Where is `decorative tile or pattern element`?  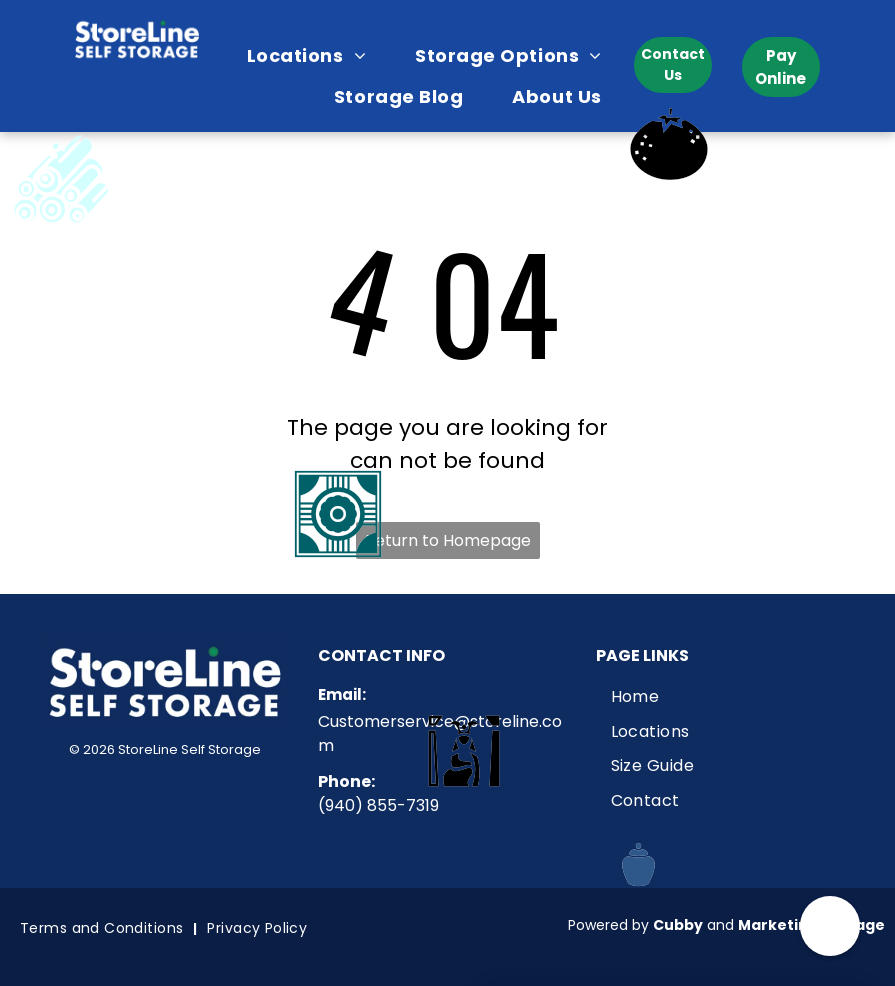 decorative tile or pattern element is located at coordinates (338, 514).